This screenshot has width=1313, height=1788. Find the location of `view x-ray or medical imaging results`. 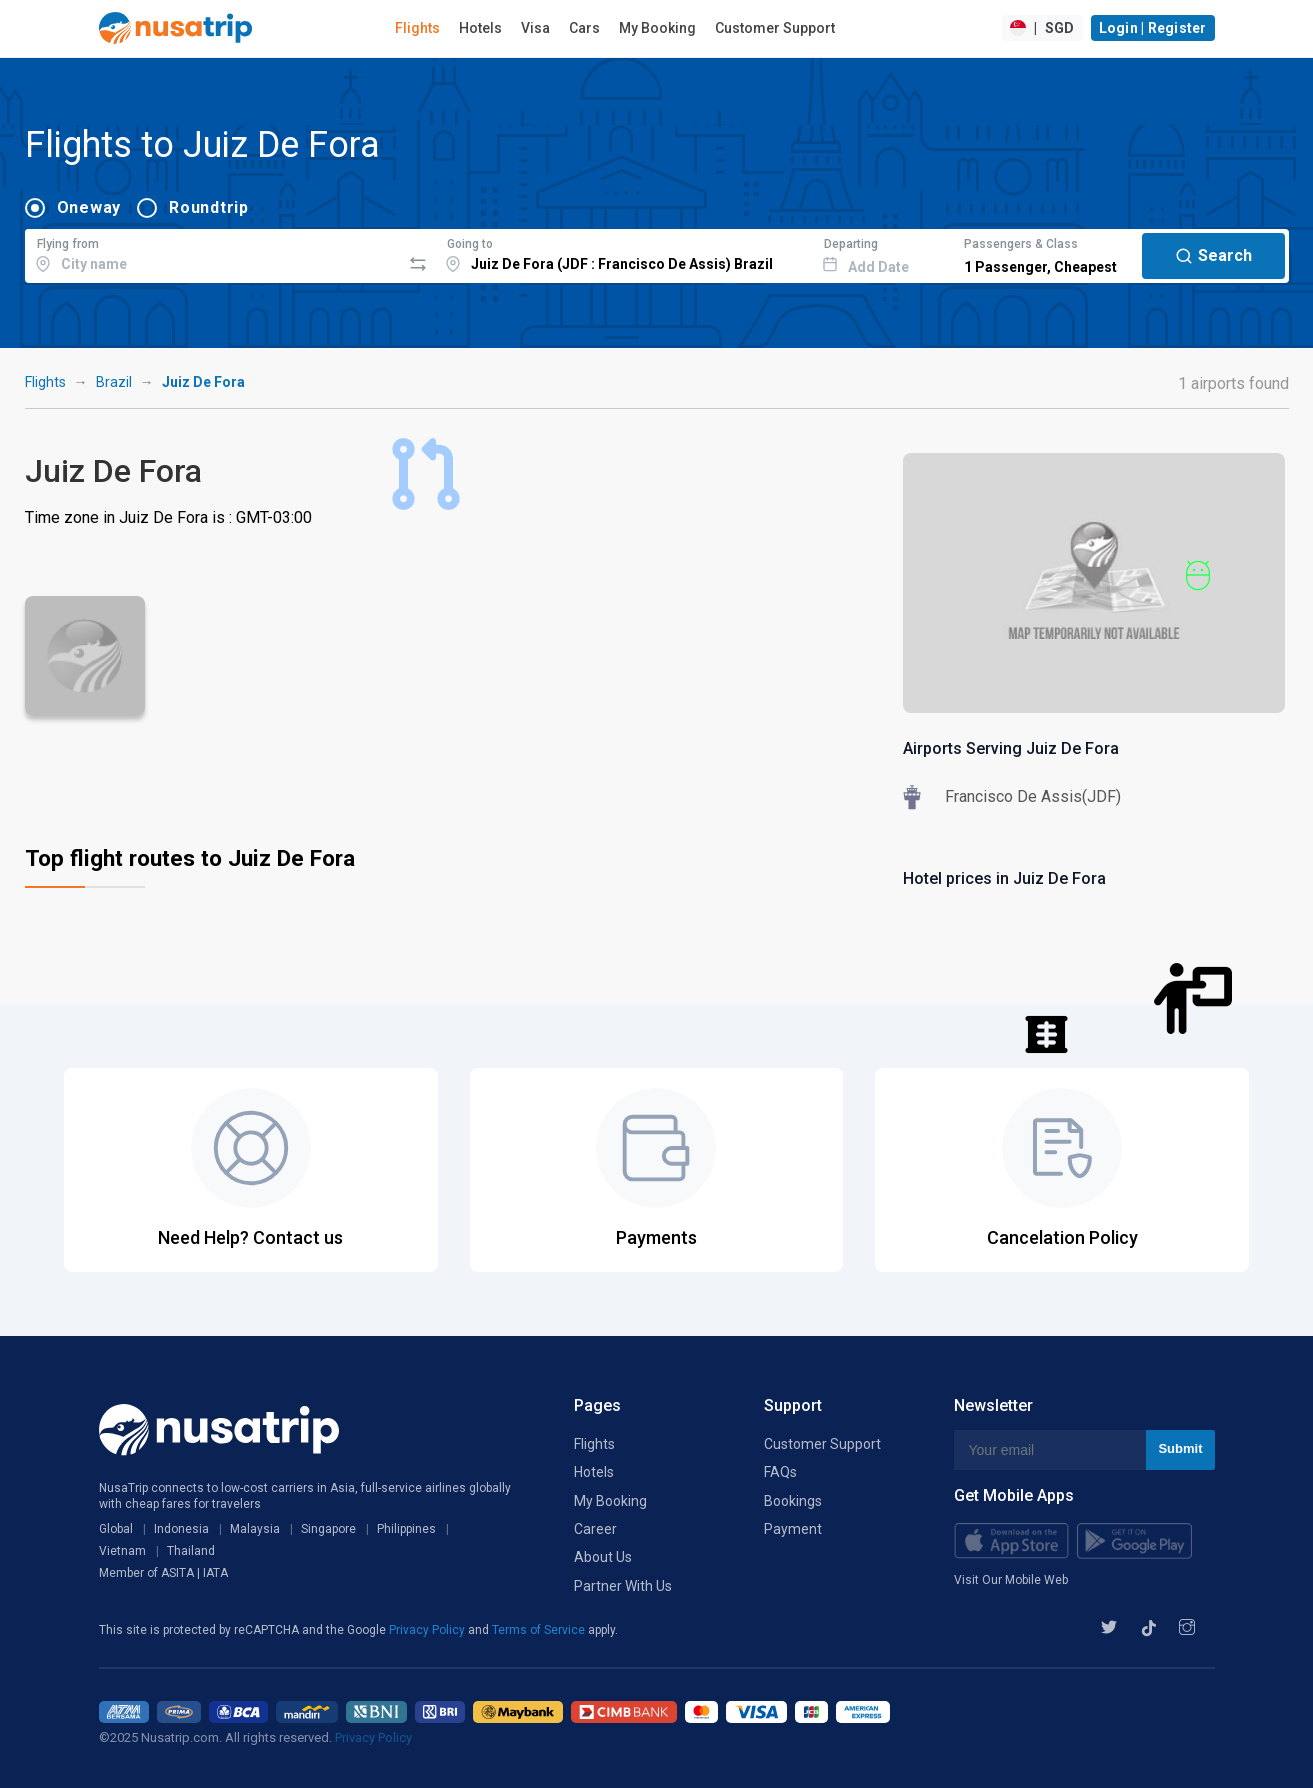

view x-ray or medical imaging results is located at coordinates (1046, 1034).